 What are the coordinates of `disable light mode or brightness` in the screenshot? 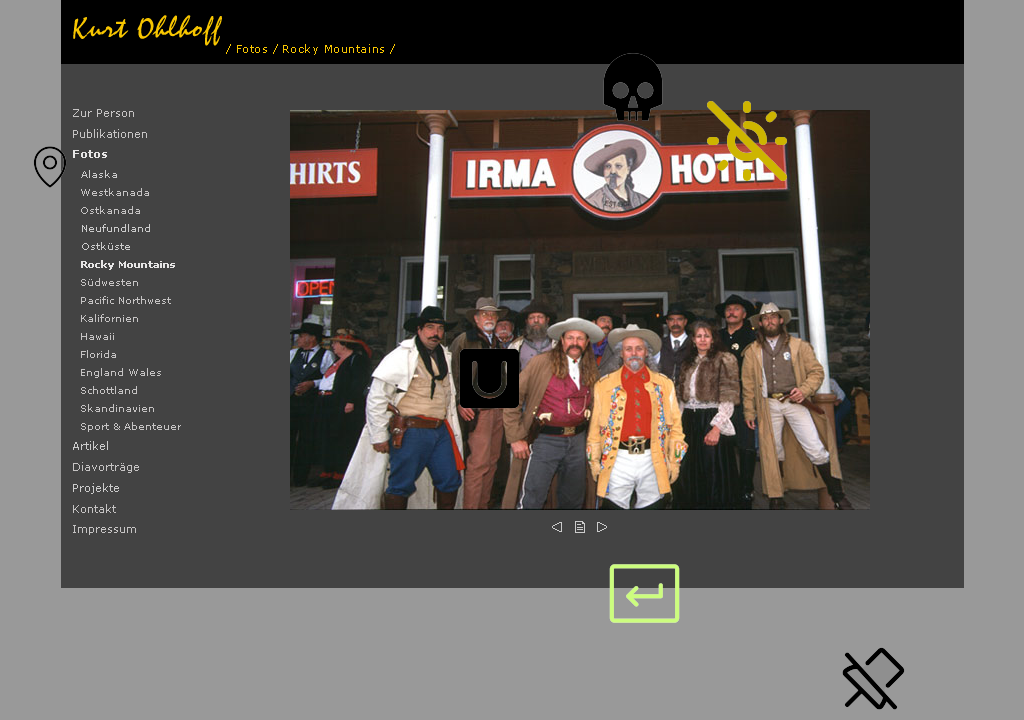 It's located at (747, 141).